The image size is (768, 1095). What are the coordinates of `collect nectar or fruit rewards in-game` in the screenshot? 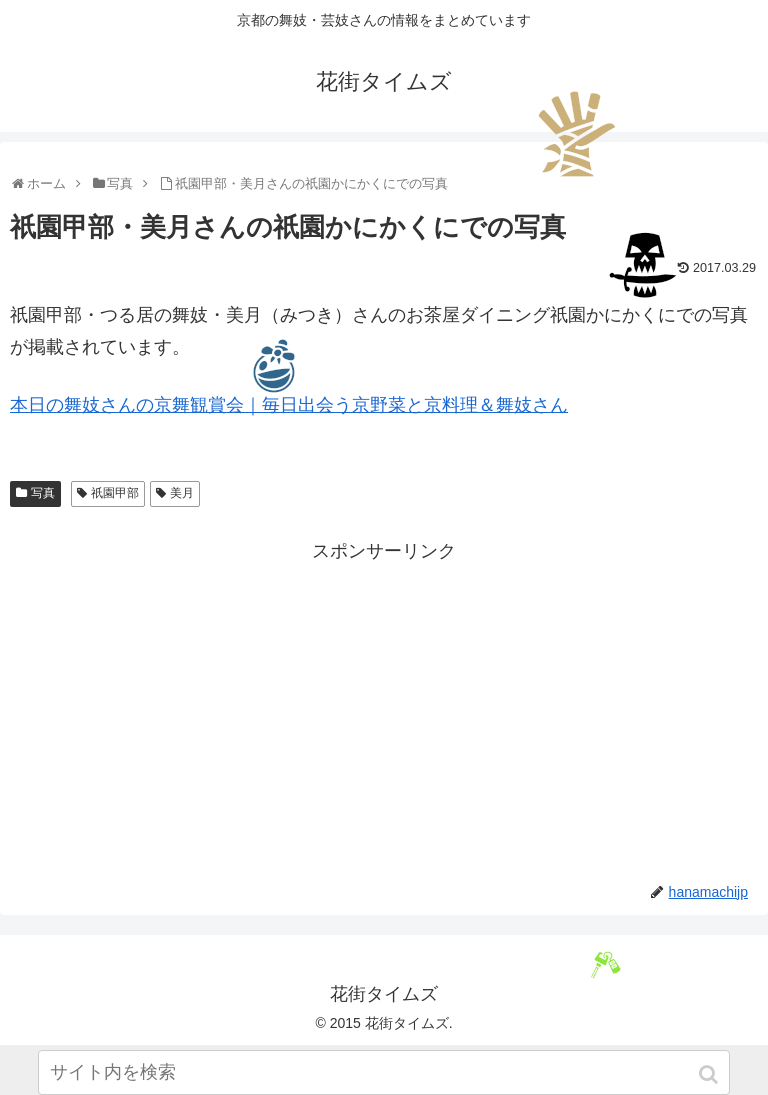 It's located at (274, 366).